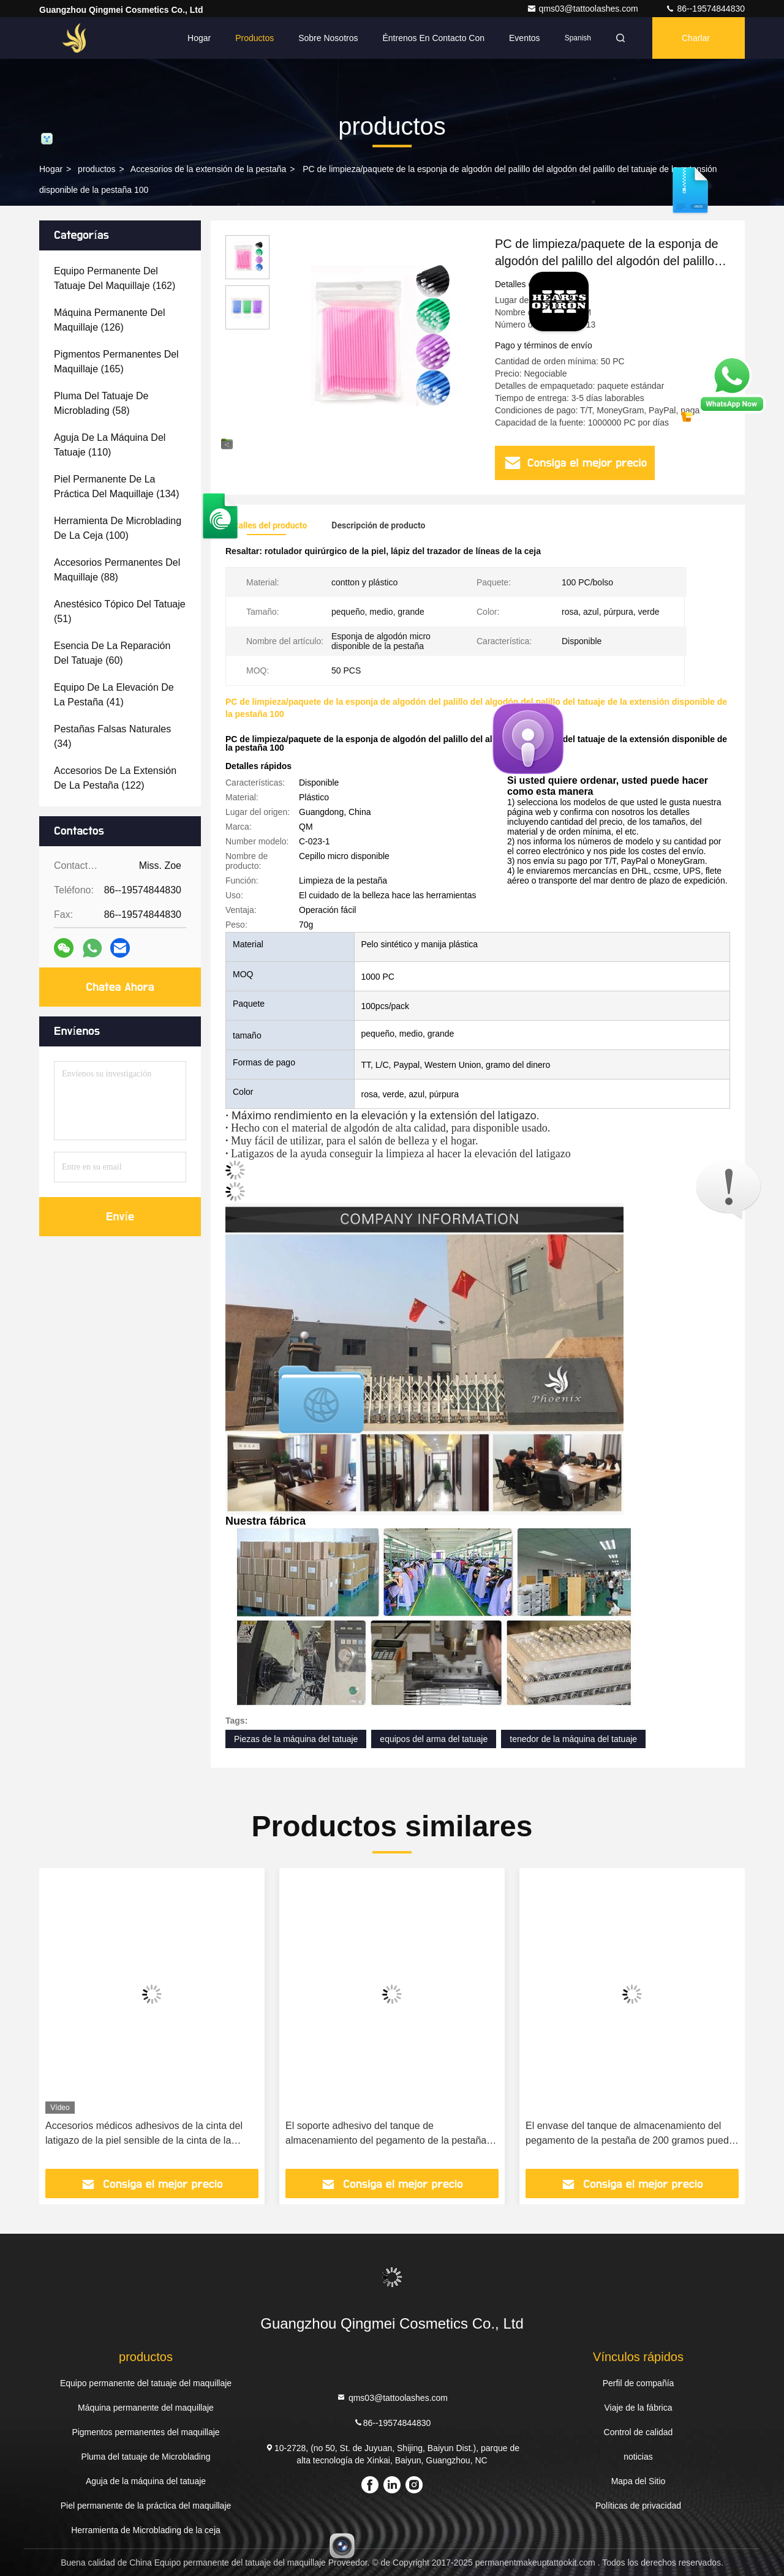 The width and height of the screenshot is (784, 2576). What do you see at coordinates (220, 516) in the screenshot?
I see `a torrent file ready to open with BitTorrent client` at bounding box center [220, 516].